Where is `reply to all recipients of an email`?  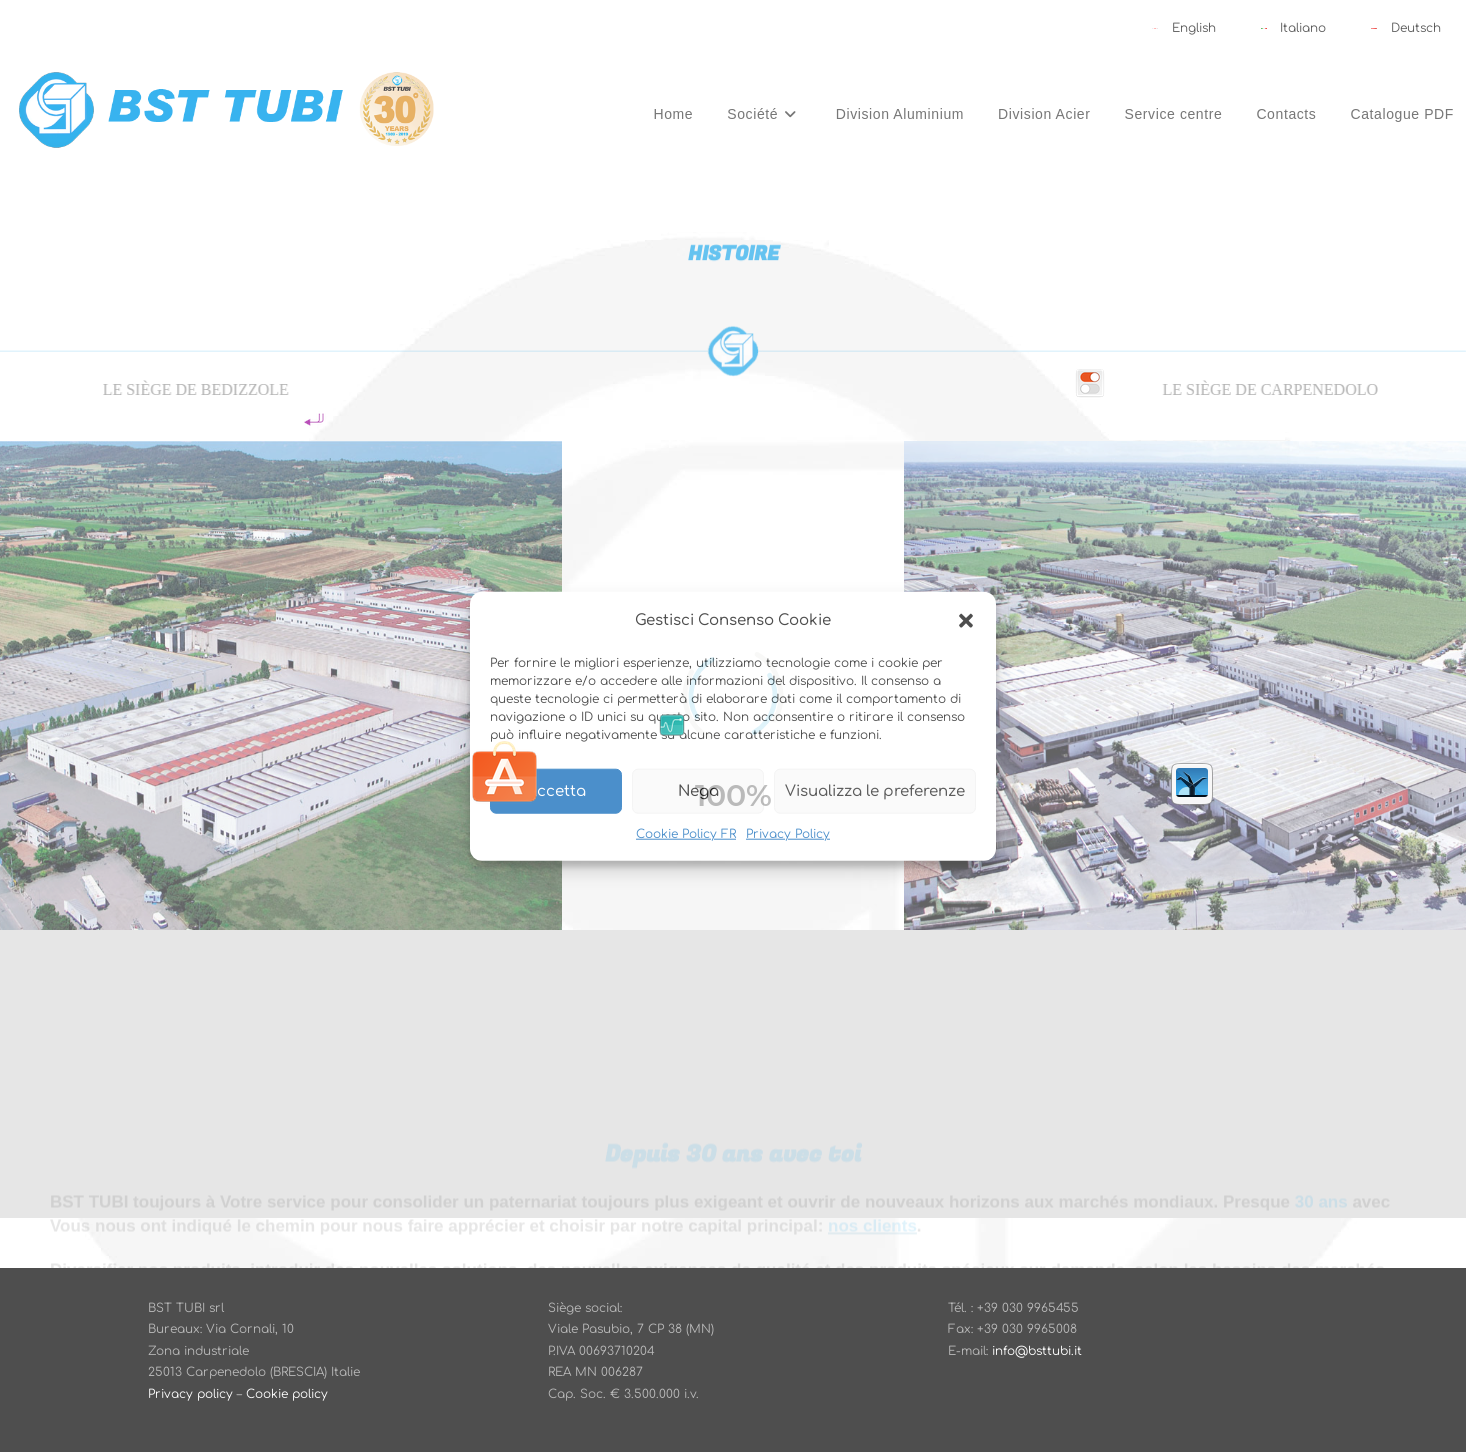 reply to all recipients of an email is located at coordinates (313, 419).